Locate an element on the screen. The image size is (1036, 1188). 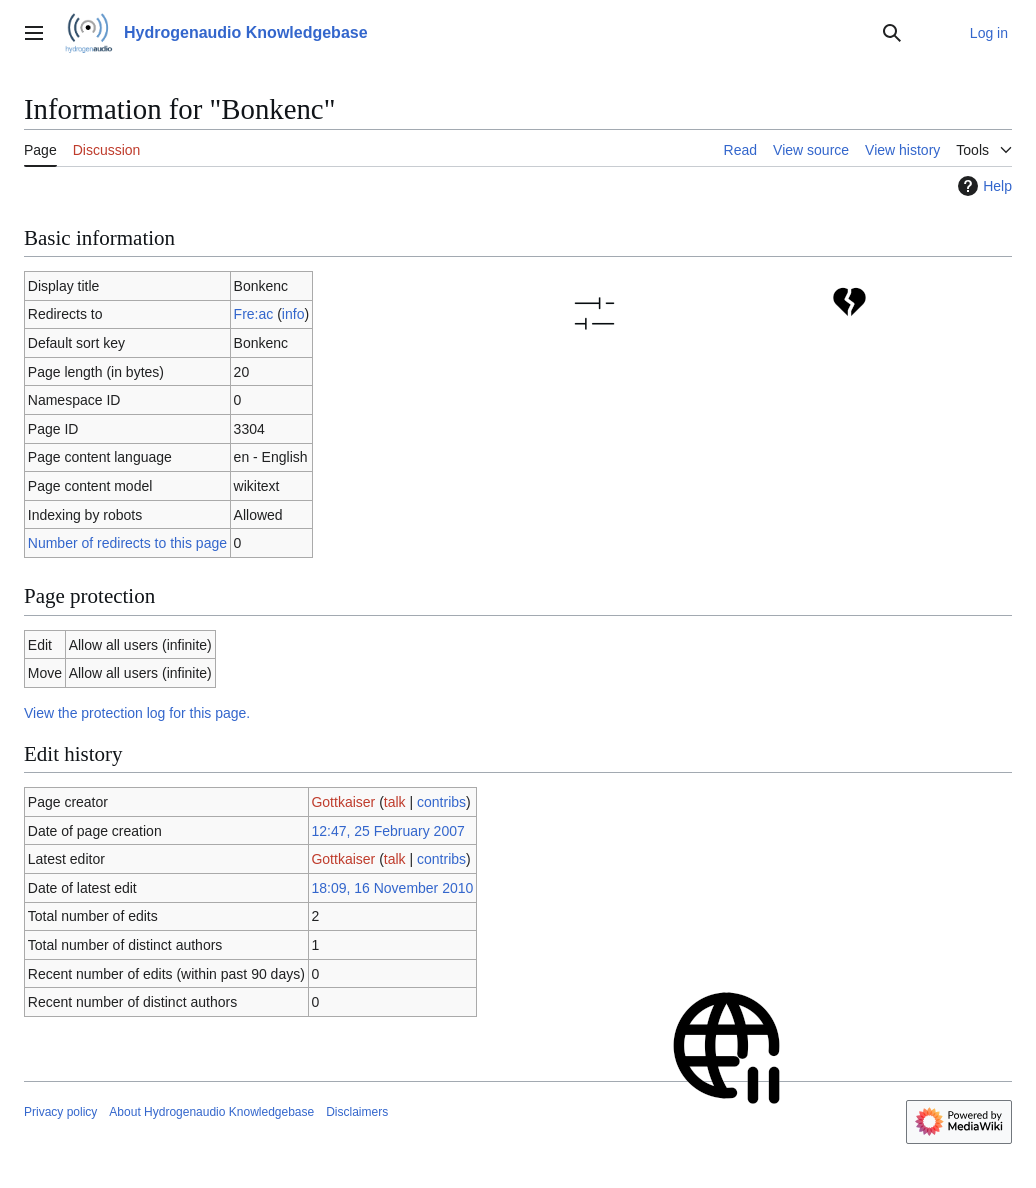
adjust settings or preferences is located at coordinates (594, 313).